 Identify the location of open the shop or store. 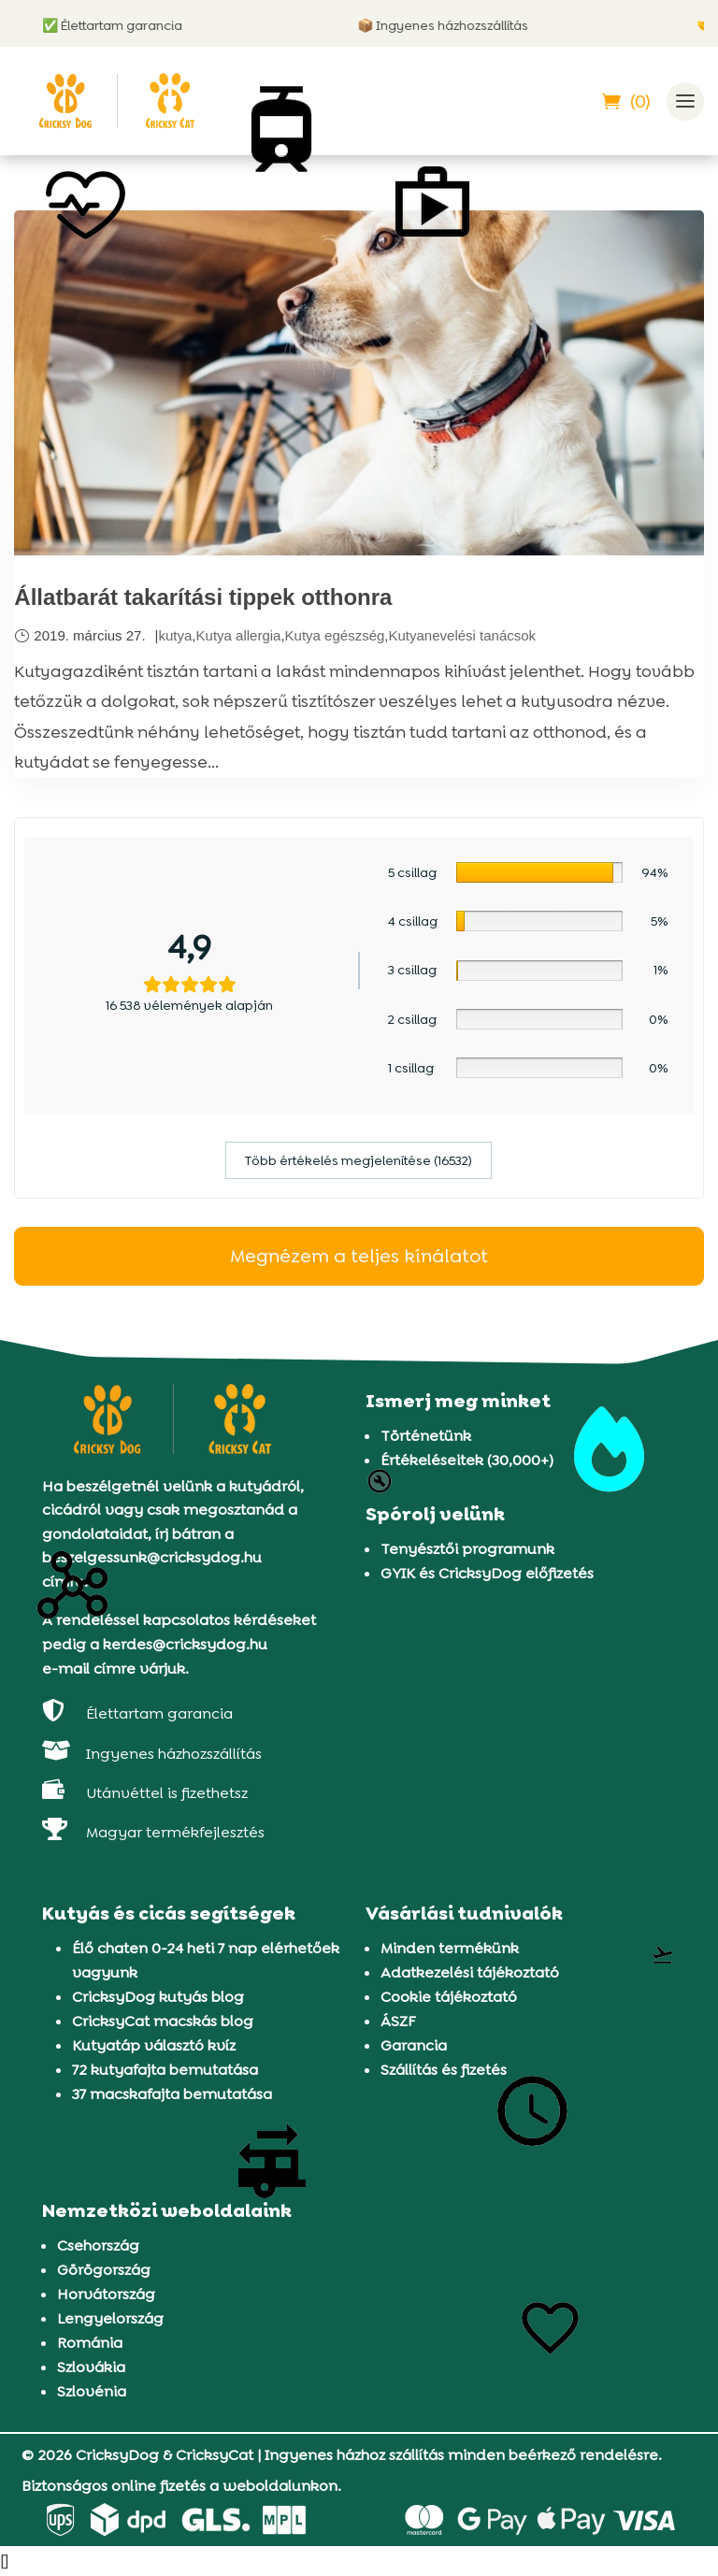
(432, 203).